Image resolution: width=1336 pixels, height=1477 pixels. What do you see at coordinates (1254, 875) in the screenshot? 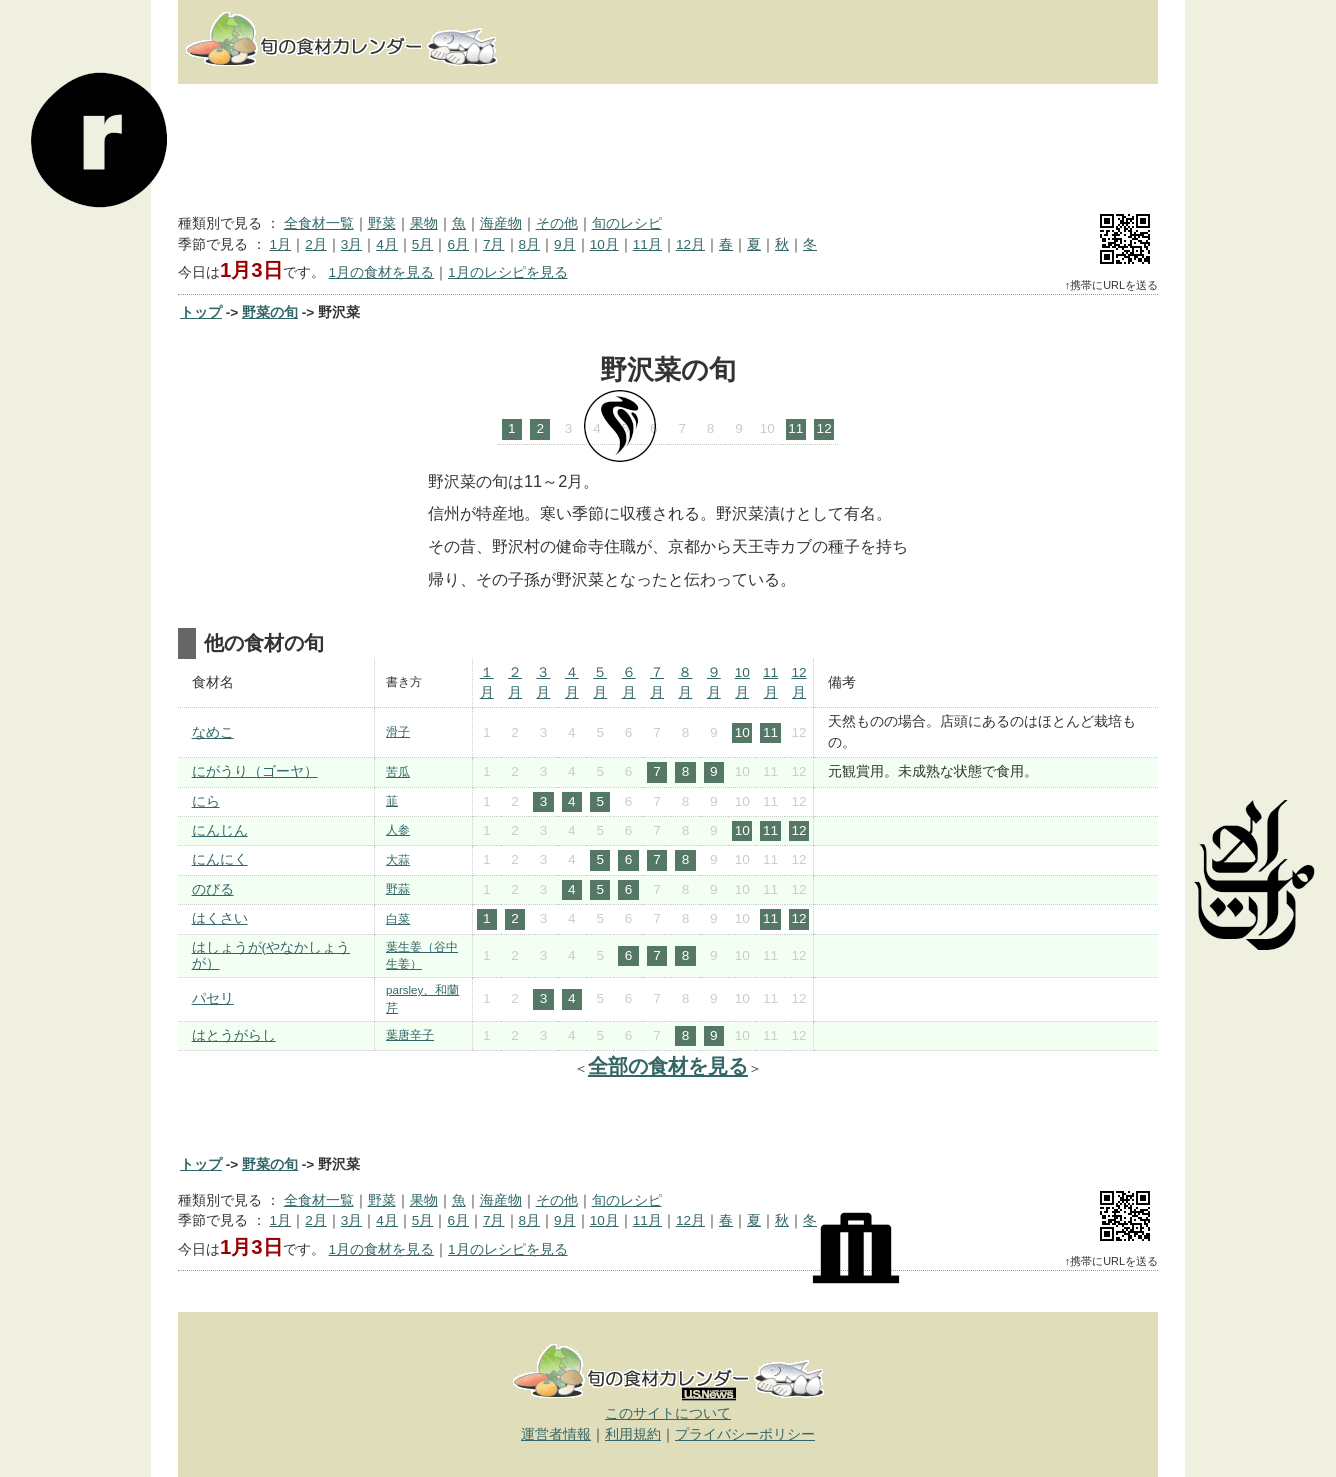
I see `emirates airline logo` at bounding box center [1254, 875].